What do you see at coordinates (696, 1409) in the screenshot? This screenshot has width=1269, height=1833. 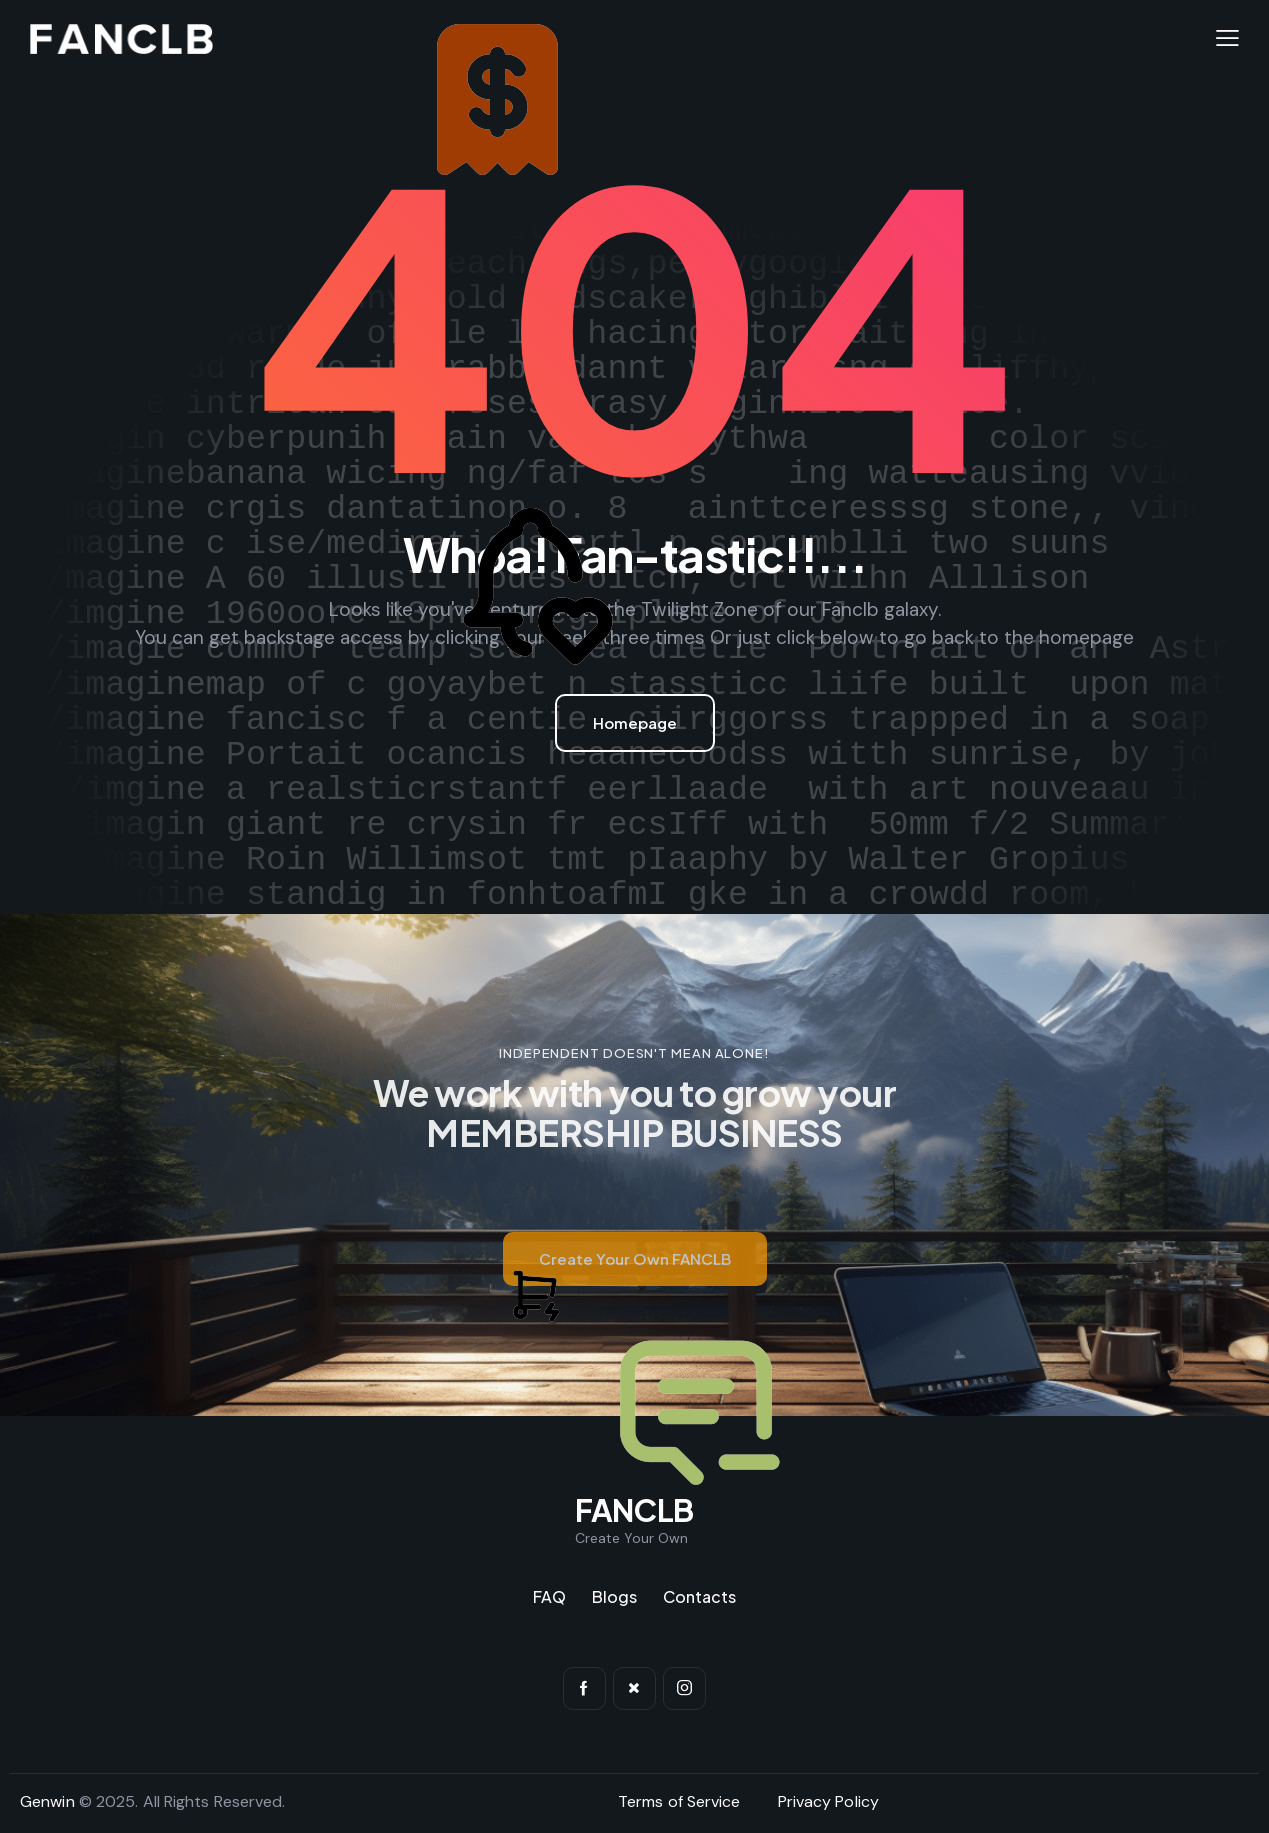 I see `remove a message from the conversation` at bounding box center [696, 1409].